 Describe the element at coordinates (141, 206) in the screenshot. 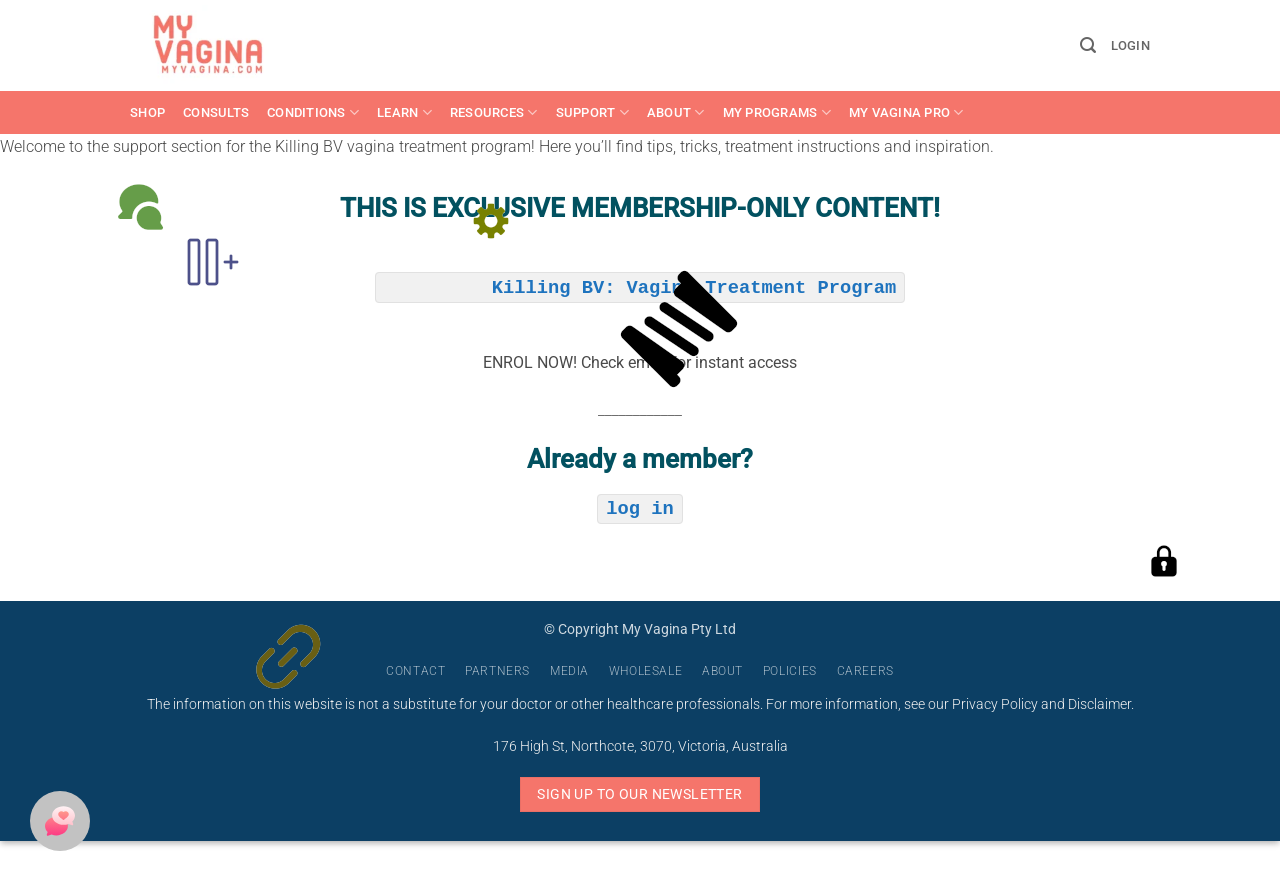

I see `access a forum channel` at that location.